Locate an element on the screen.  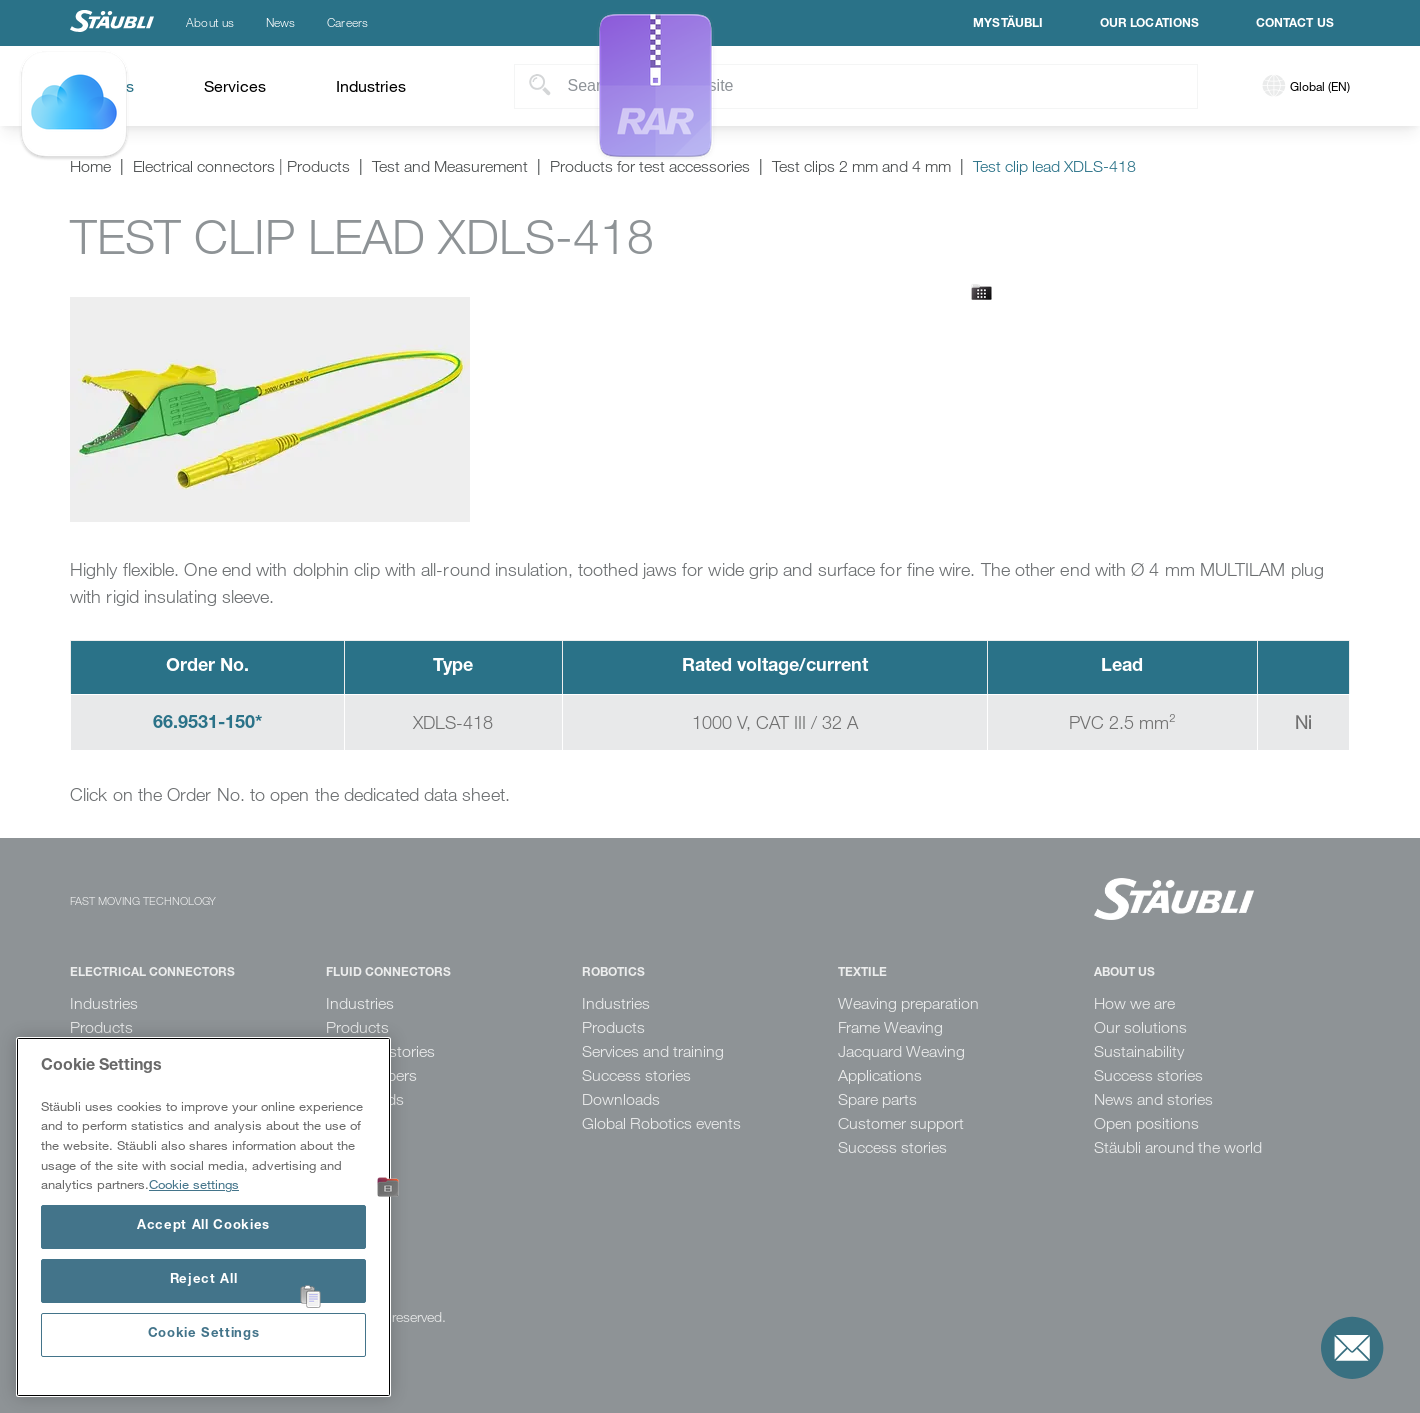
open your videos folder is located at coordinates (388, 1187).